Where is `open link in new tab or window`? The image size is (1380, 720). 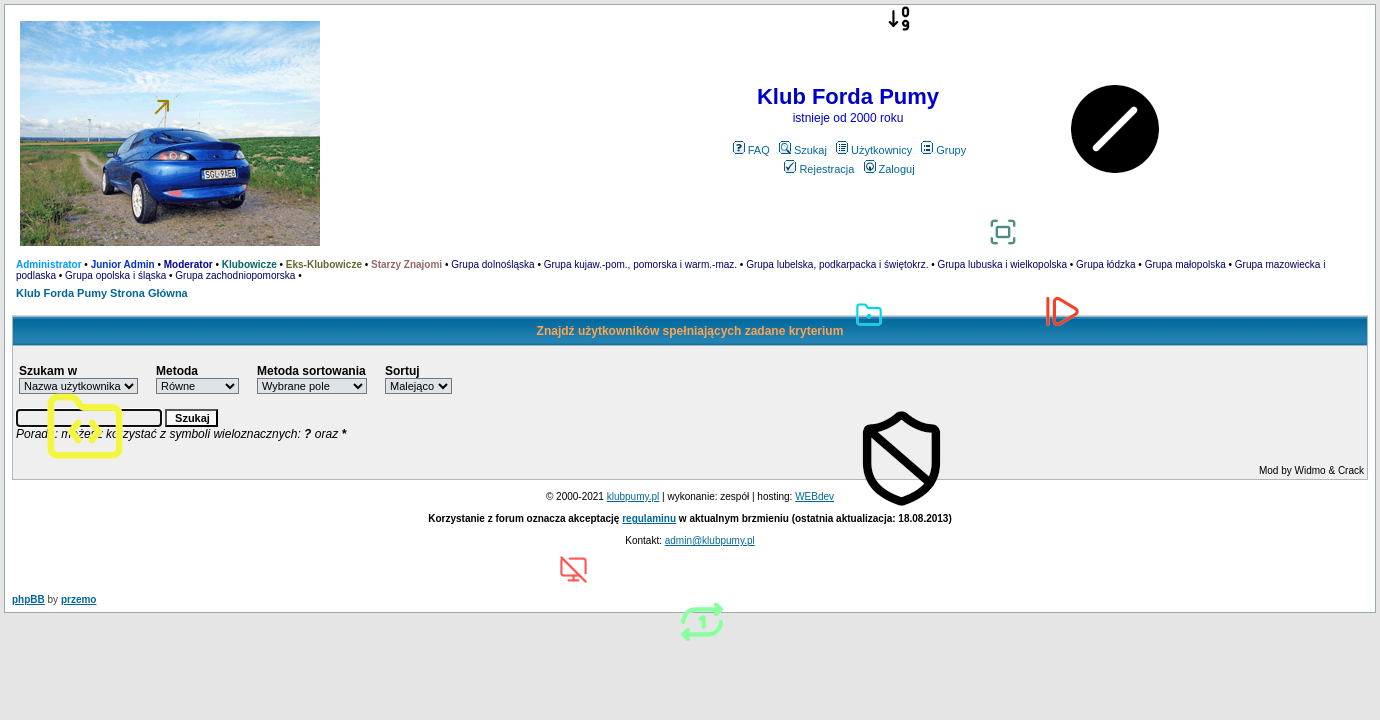
open link in new tab or window is located at coordinates (162, 107).